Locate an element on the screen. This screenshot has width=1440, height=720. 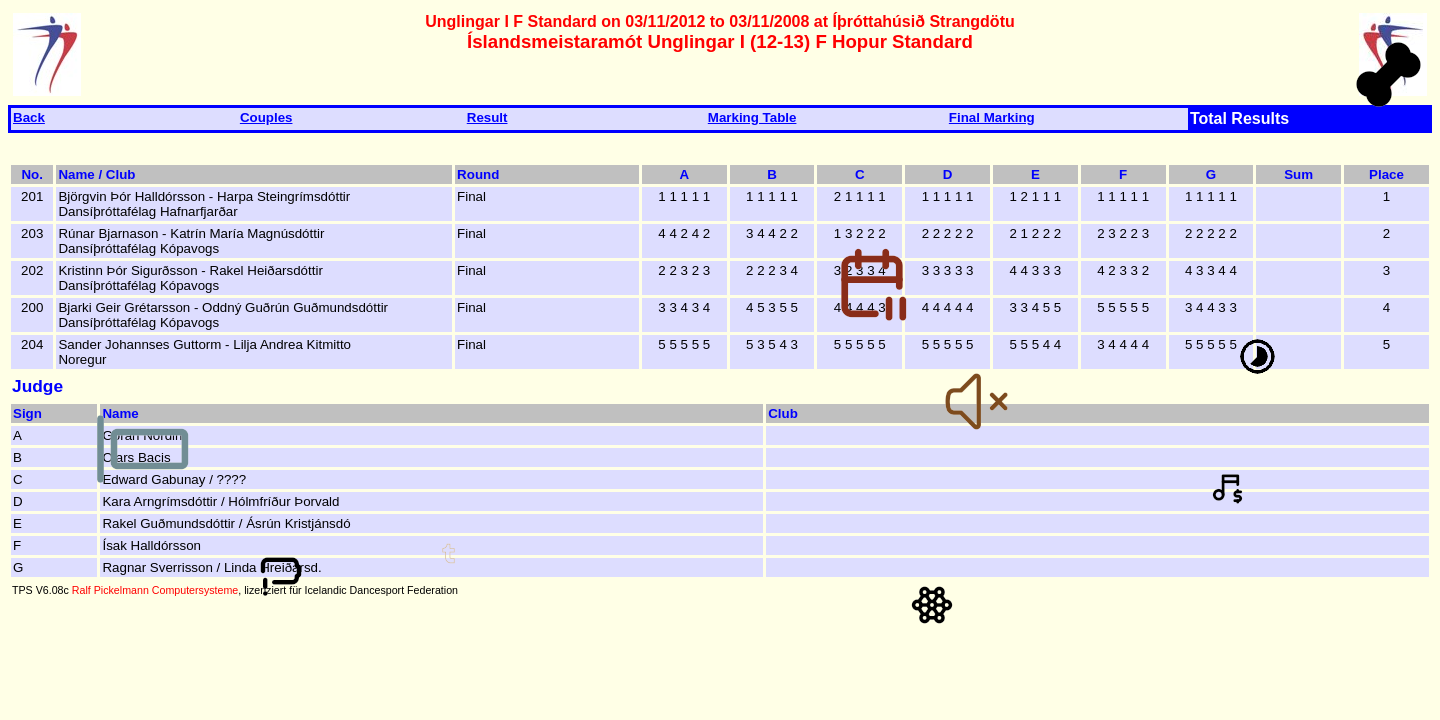
access timelapse camera mode is located at coordinates (1257, 356).